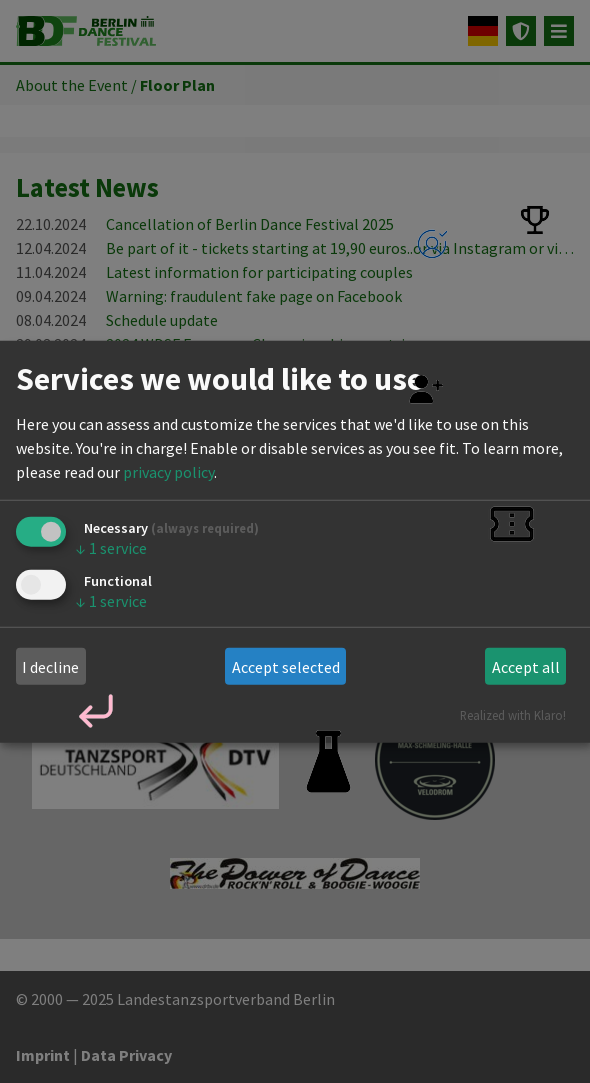 The image size is (590, 1083). Describe the element at coordinates (328, 761) in the screenshot. I see `access lab or experimental features` at that location.